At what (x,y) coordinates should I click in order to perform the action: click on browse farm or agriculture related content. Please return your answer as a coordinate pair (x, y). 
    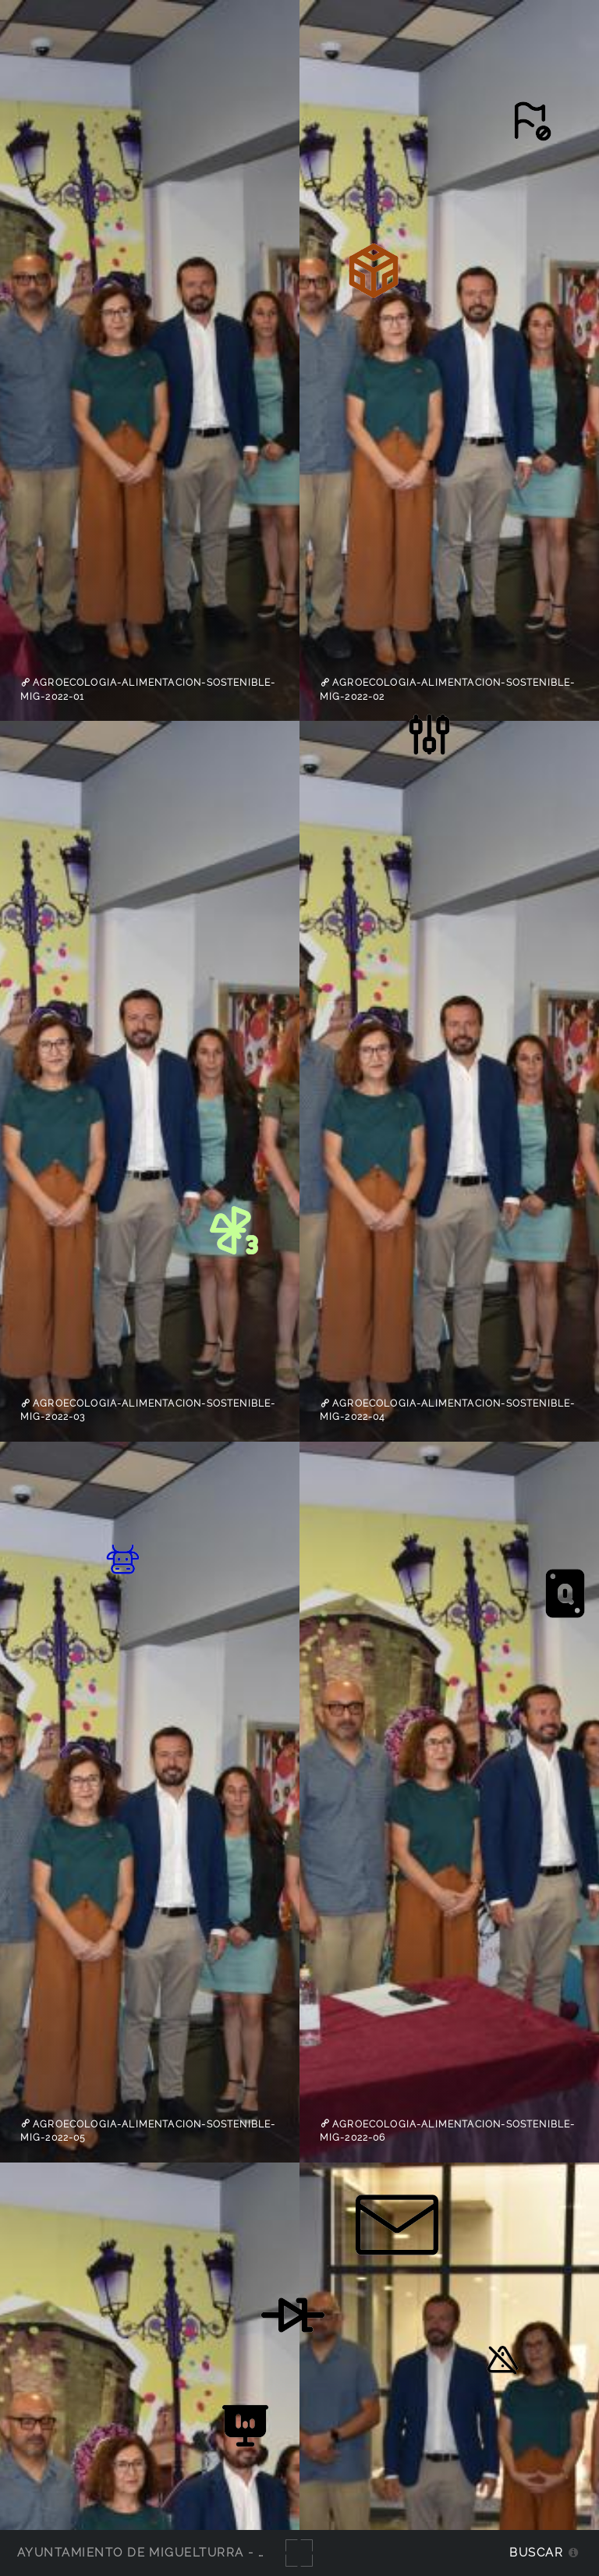
    Looking at the image, I should click on (122, 1559).